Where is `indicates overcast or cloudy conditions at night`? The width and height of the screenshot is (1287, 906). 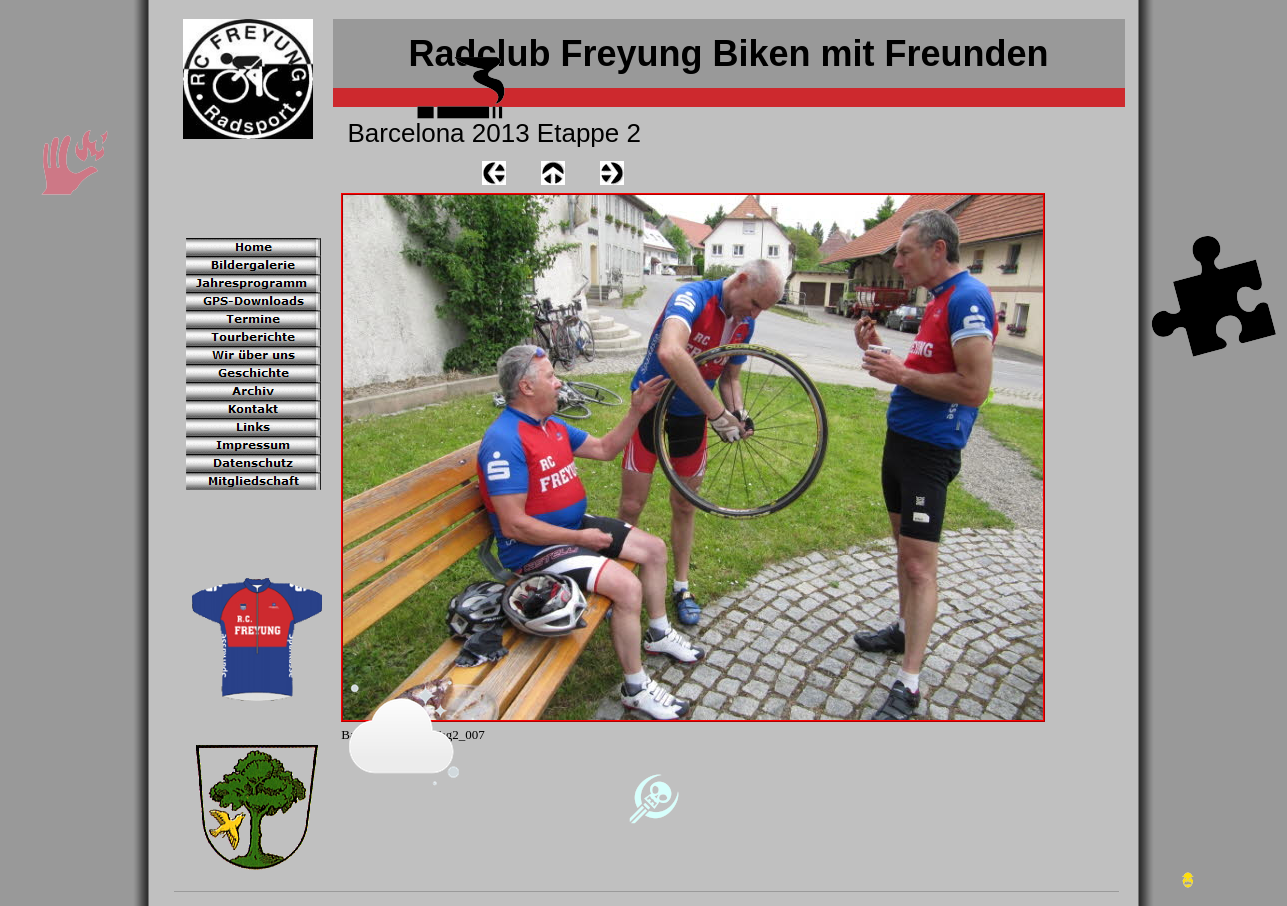 indicates overcast or cloudy conditions at night is located at coordinates (404, 733).